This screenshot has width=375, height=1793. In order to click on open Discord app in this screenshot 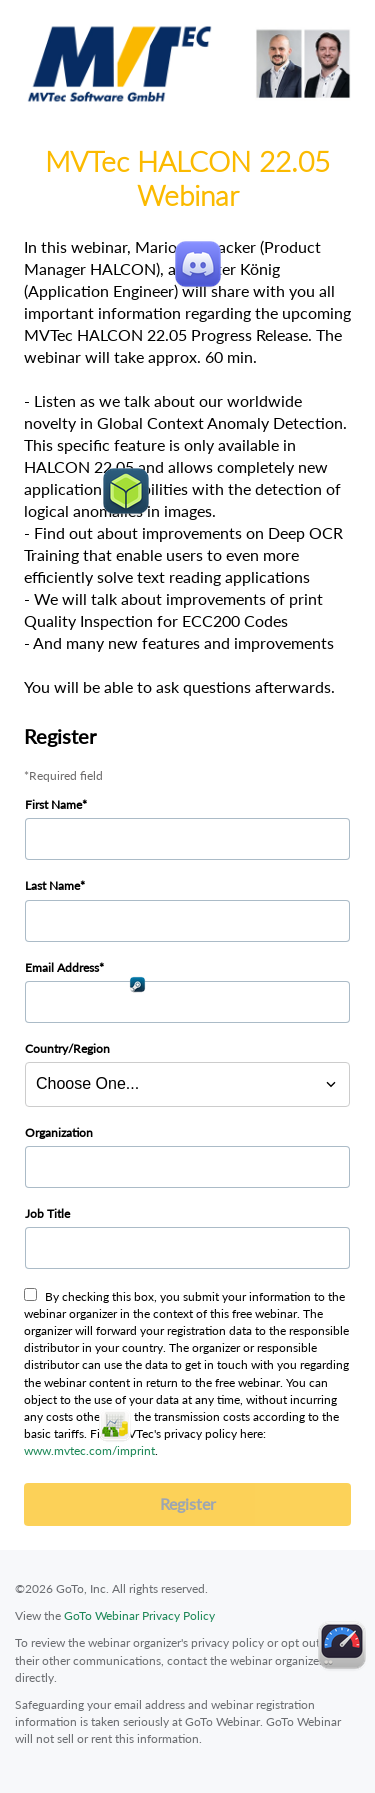, I will do `click(198, 264)`.